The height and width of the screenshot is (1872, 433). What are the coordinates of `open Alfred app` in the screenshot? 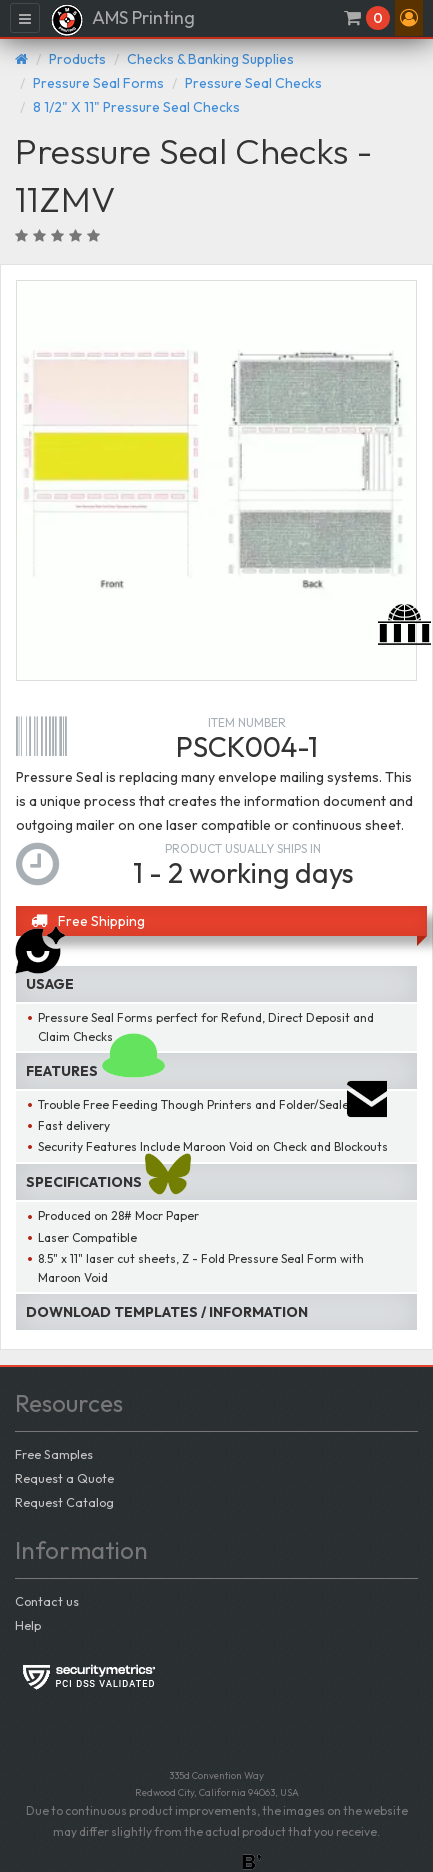 It's located at (133, 1055).